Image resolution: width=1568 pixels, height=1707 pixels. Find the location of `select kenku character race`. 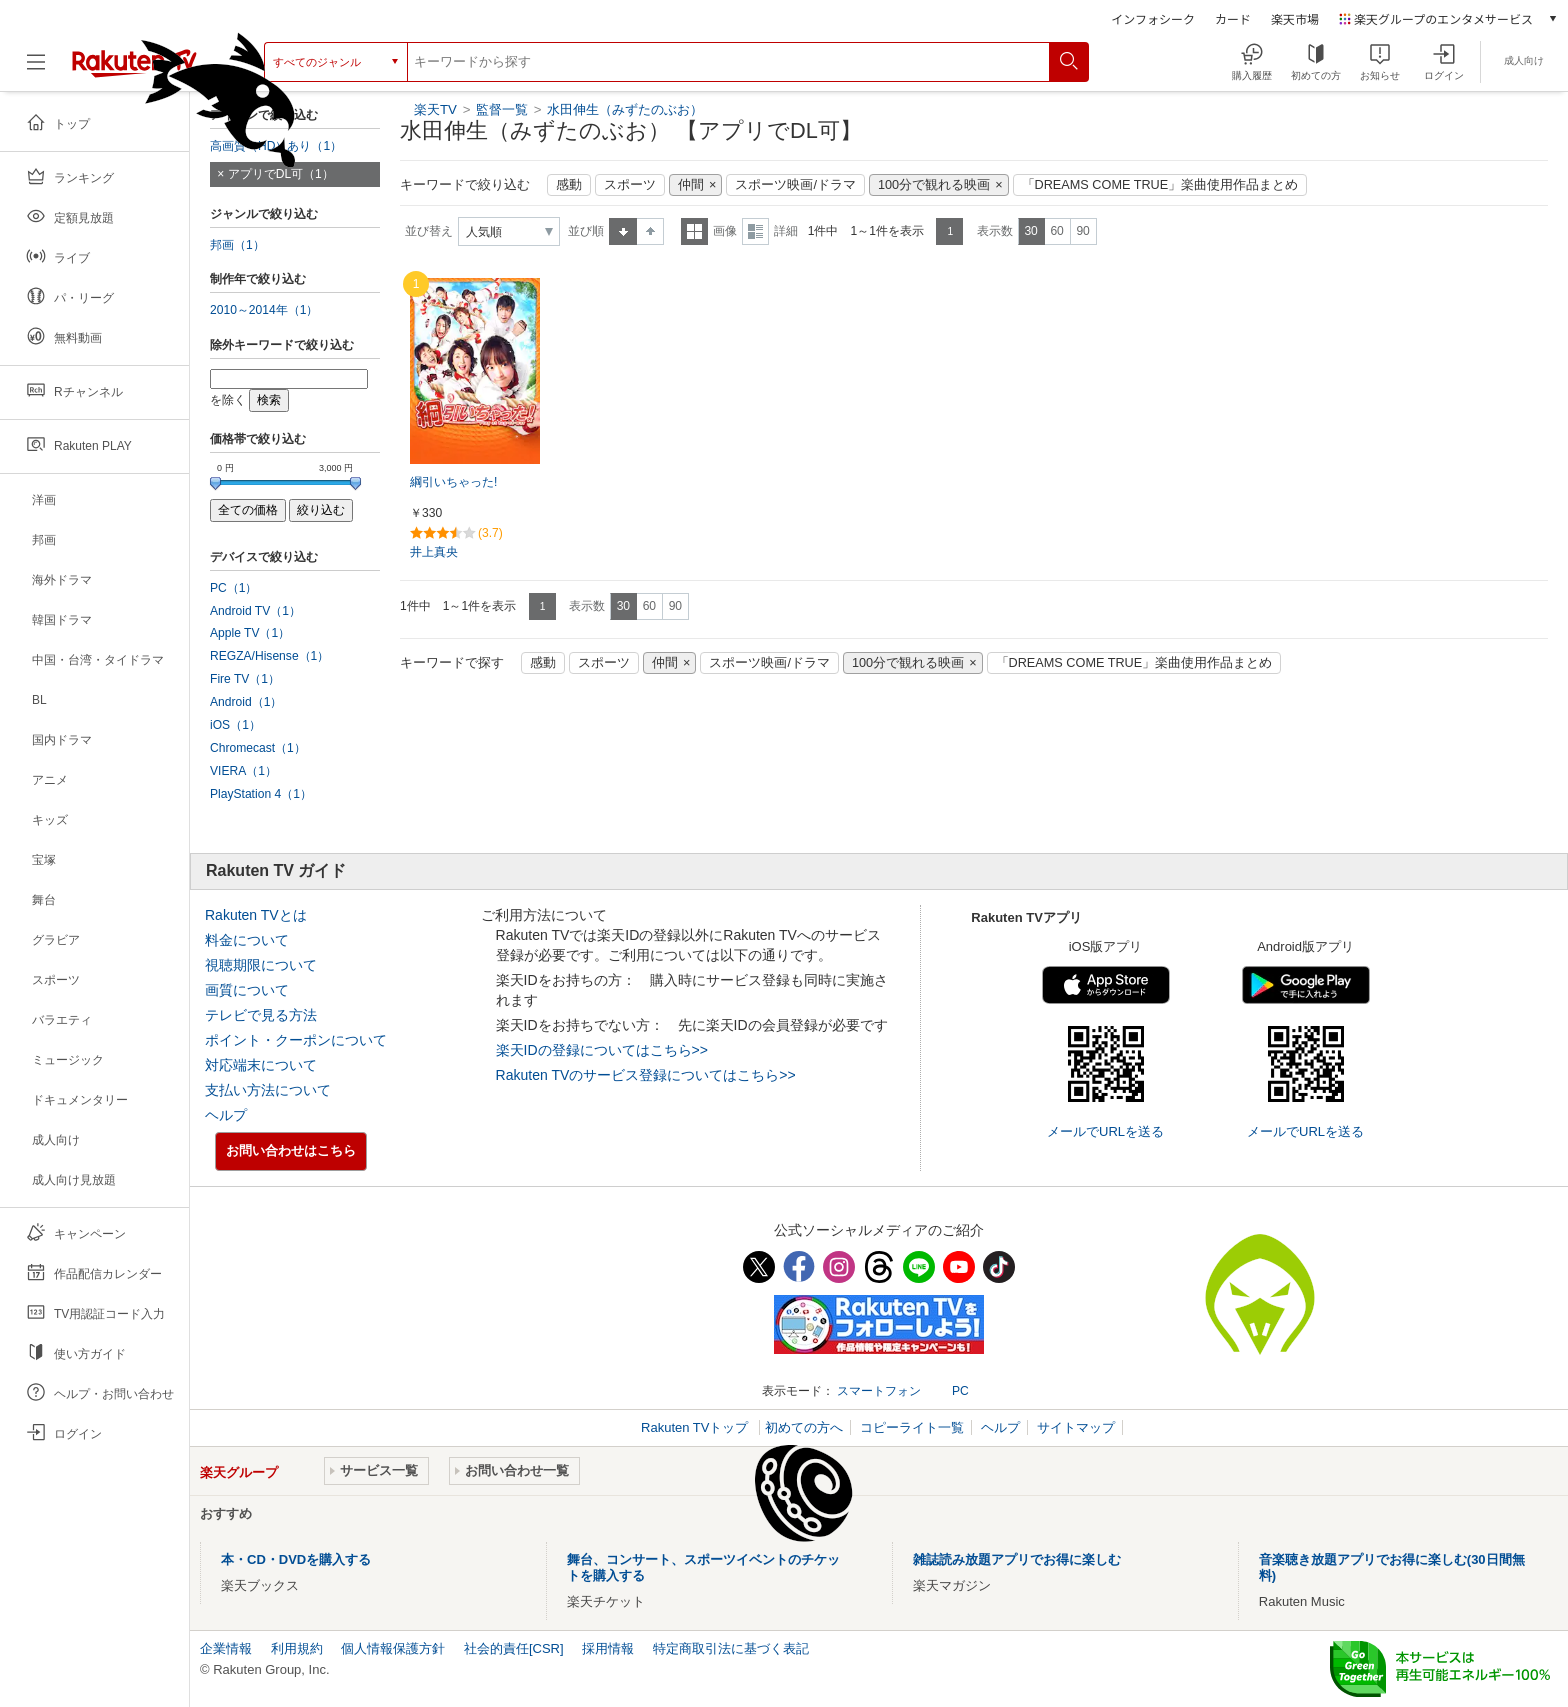

select kenku character race is located at coordinates (1260, 1295).